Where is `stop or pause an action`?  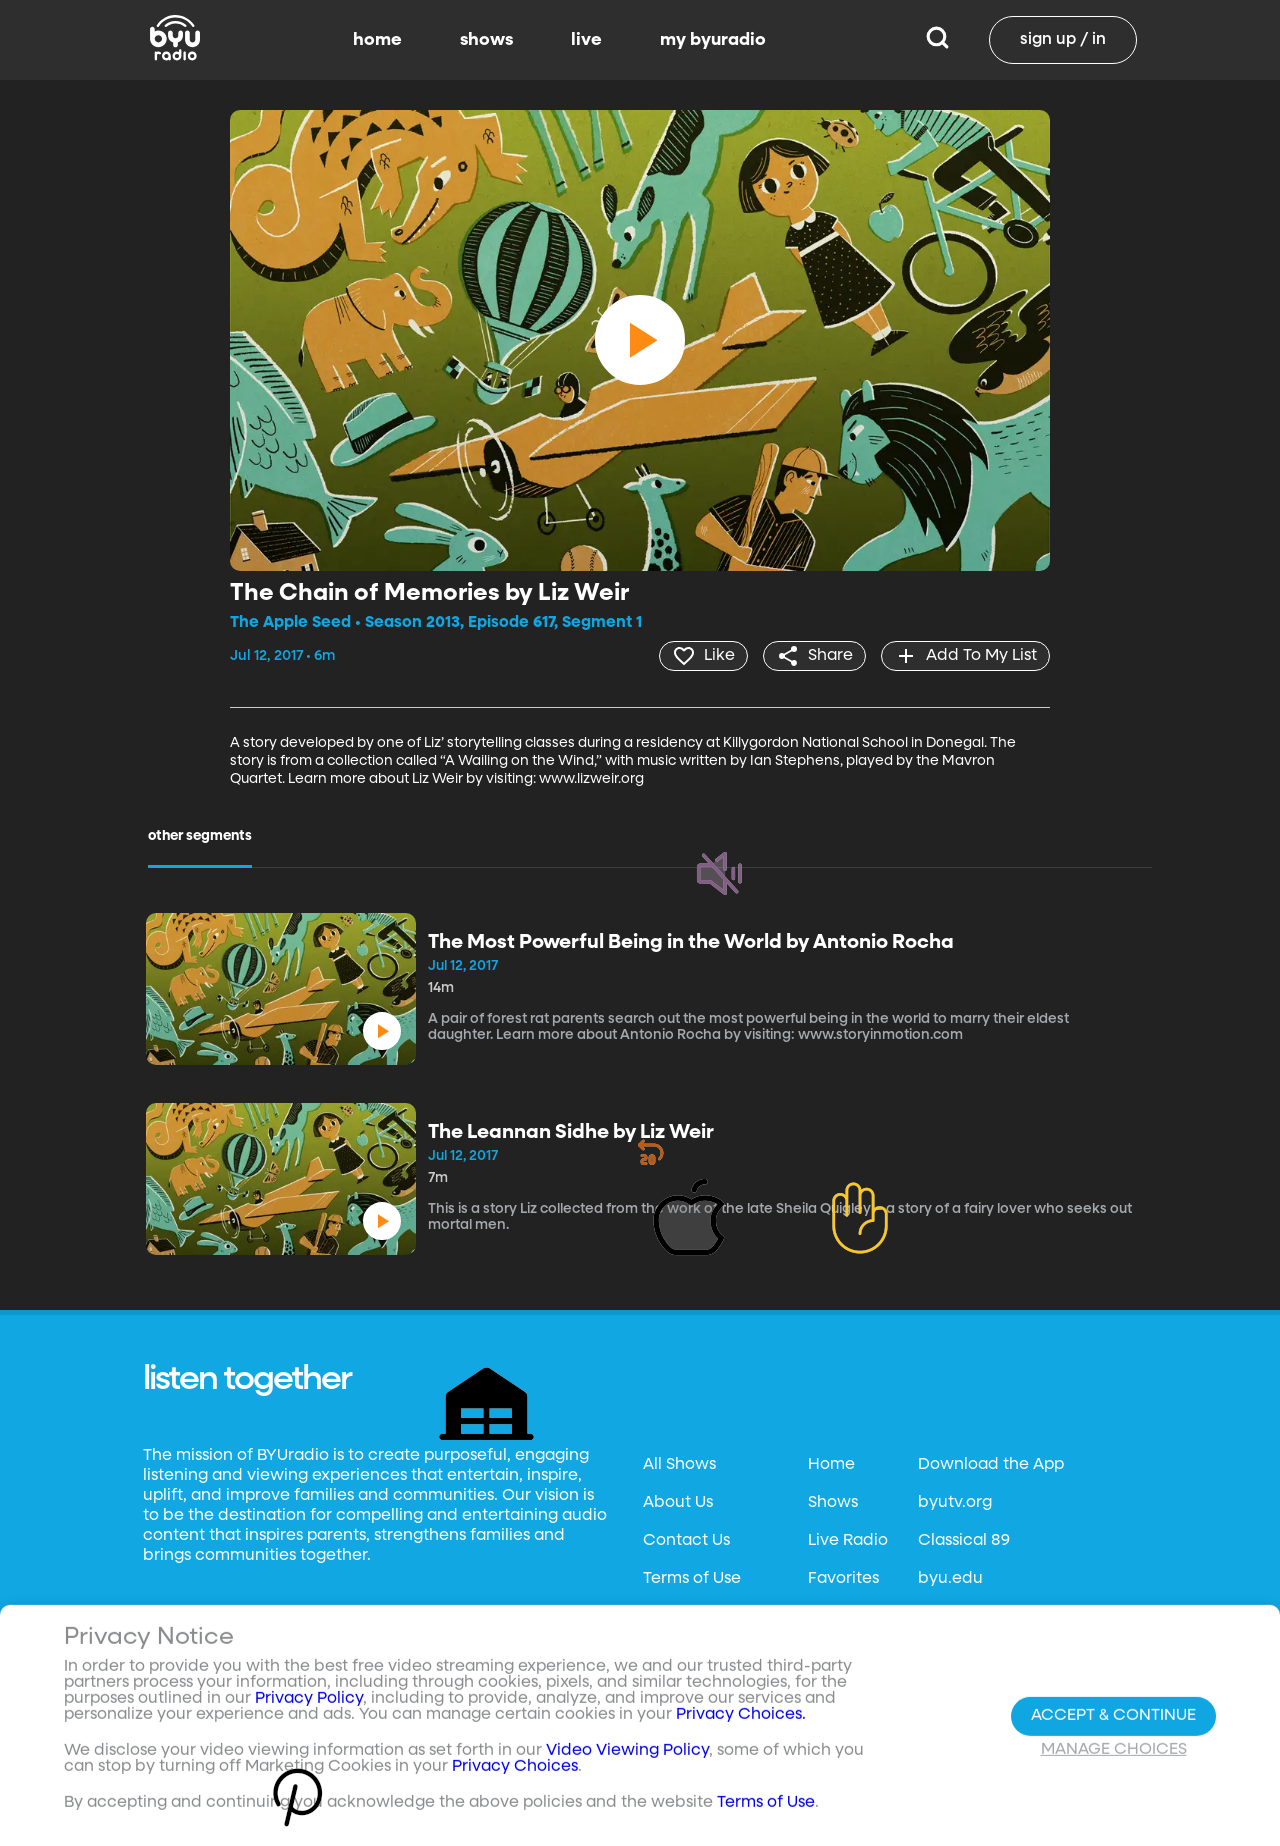 stop or pause an action is located at coordinates (860, 1218).